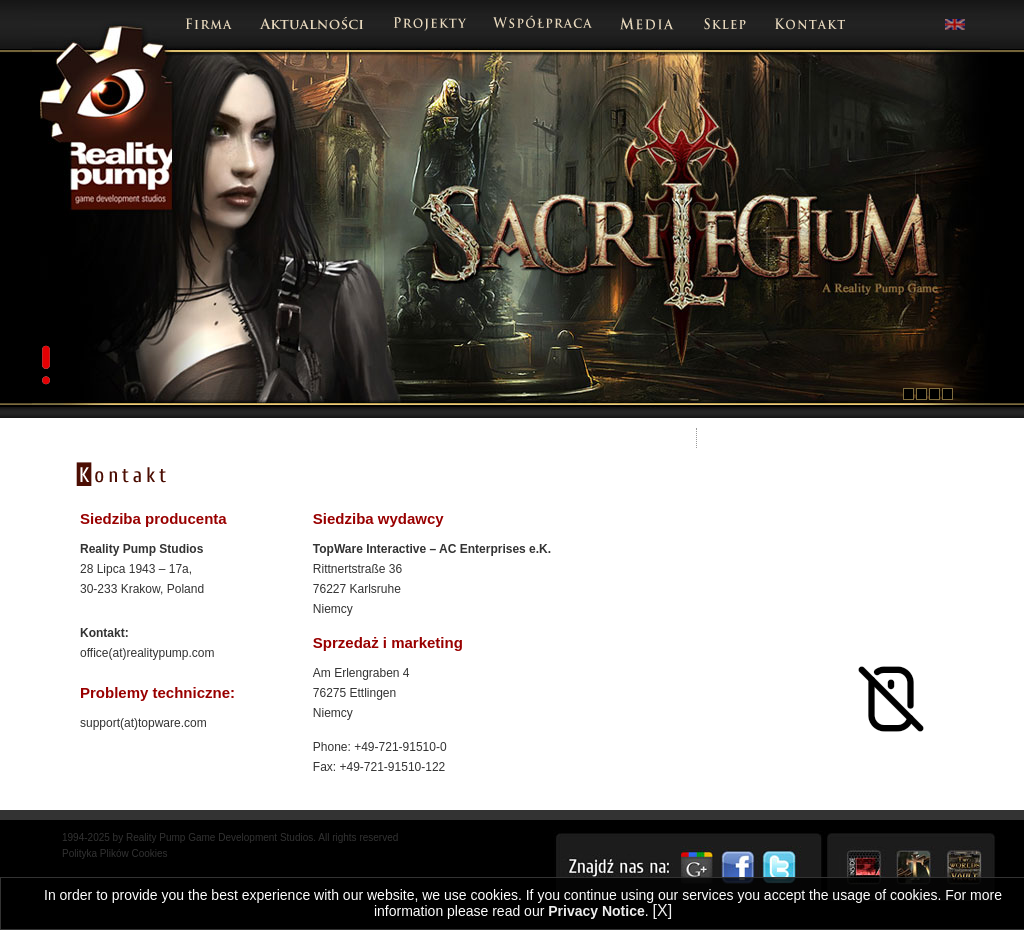  What do you see at coordinates (891, 699) in the screenshot?
I see `mouse input disabled or disconnected` at bounding box center [891, 699].